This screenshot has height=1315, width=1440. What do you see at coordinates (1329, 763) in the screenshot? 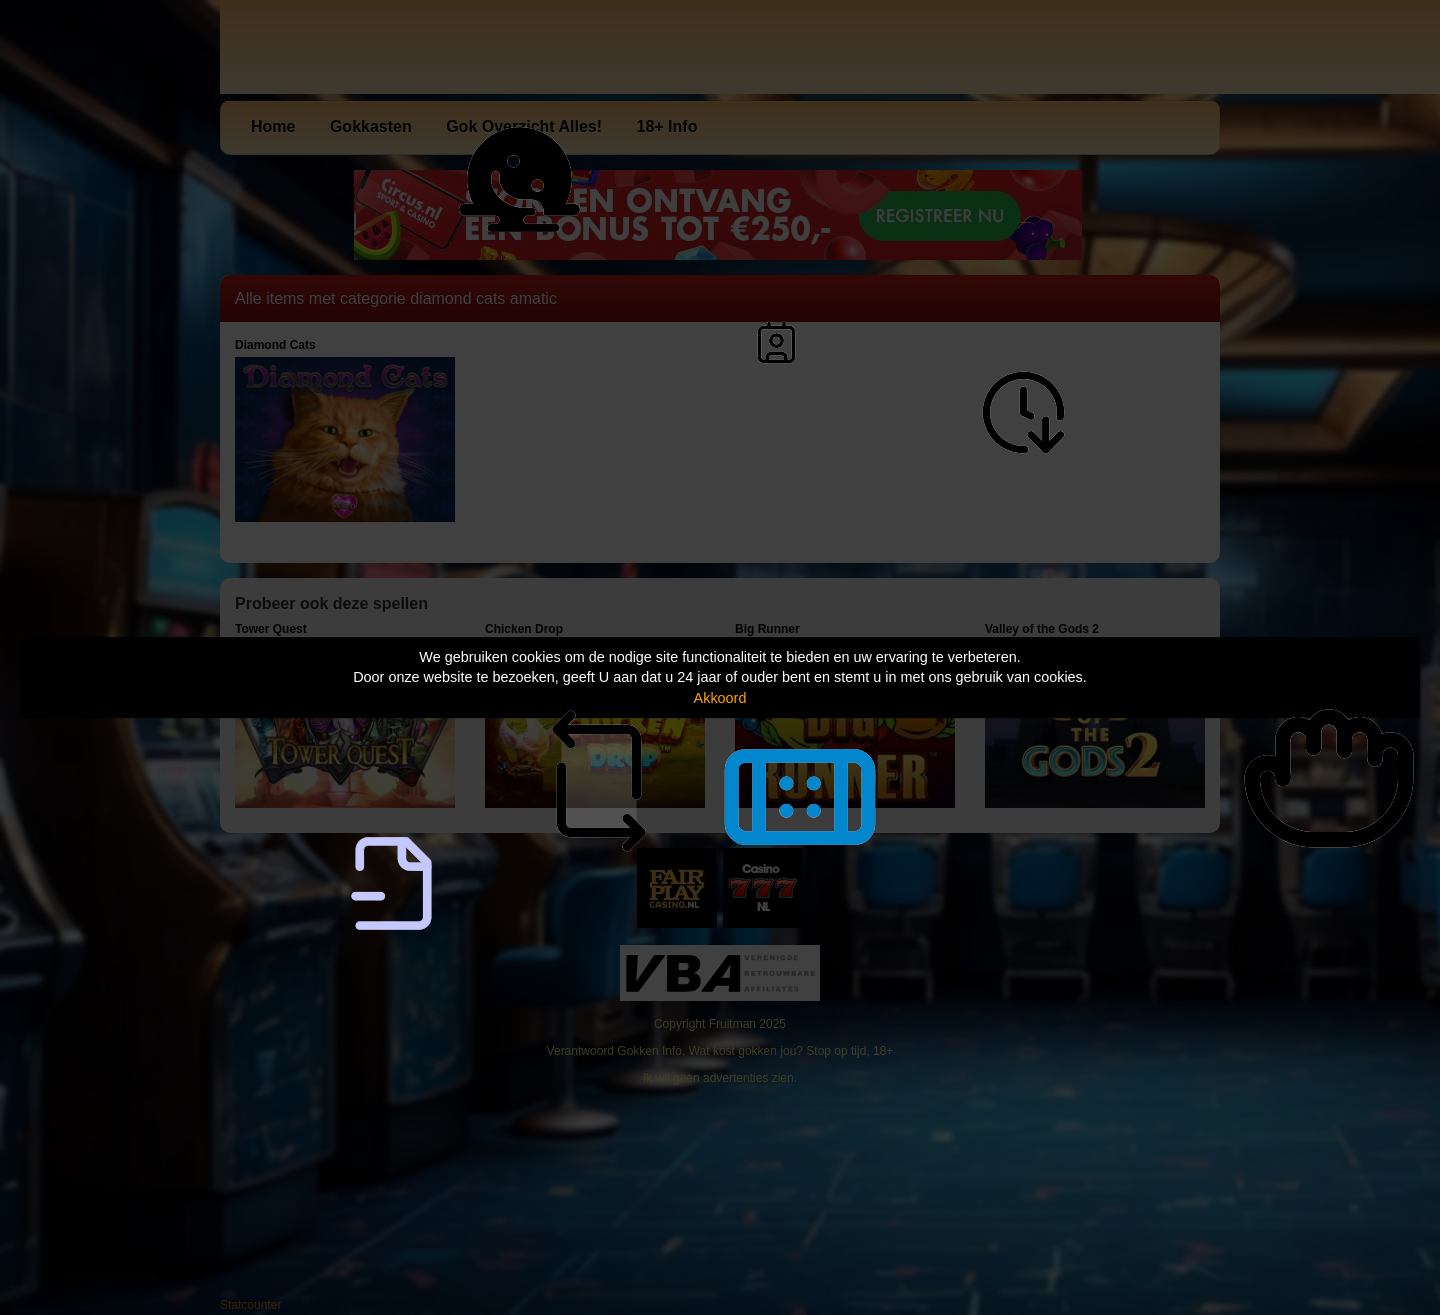
I see `drag to reorder items` at bounding box center [1329, 763].